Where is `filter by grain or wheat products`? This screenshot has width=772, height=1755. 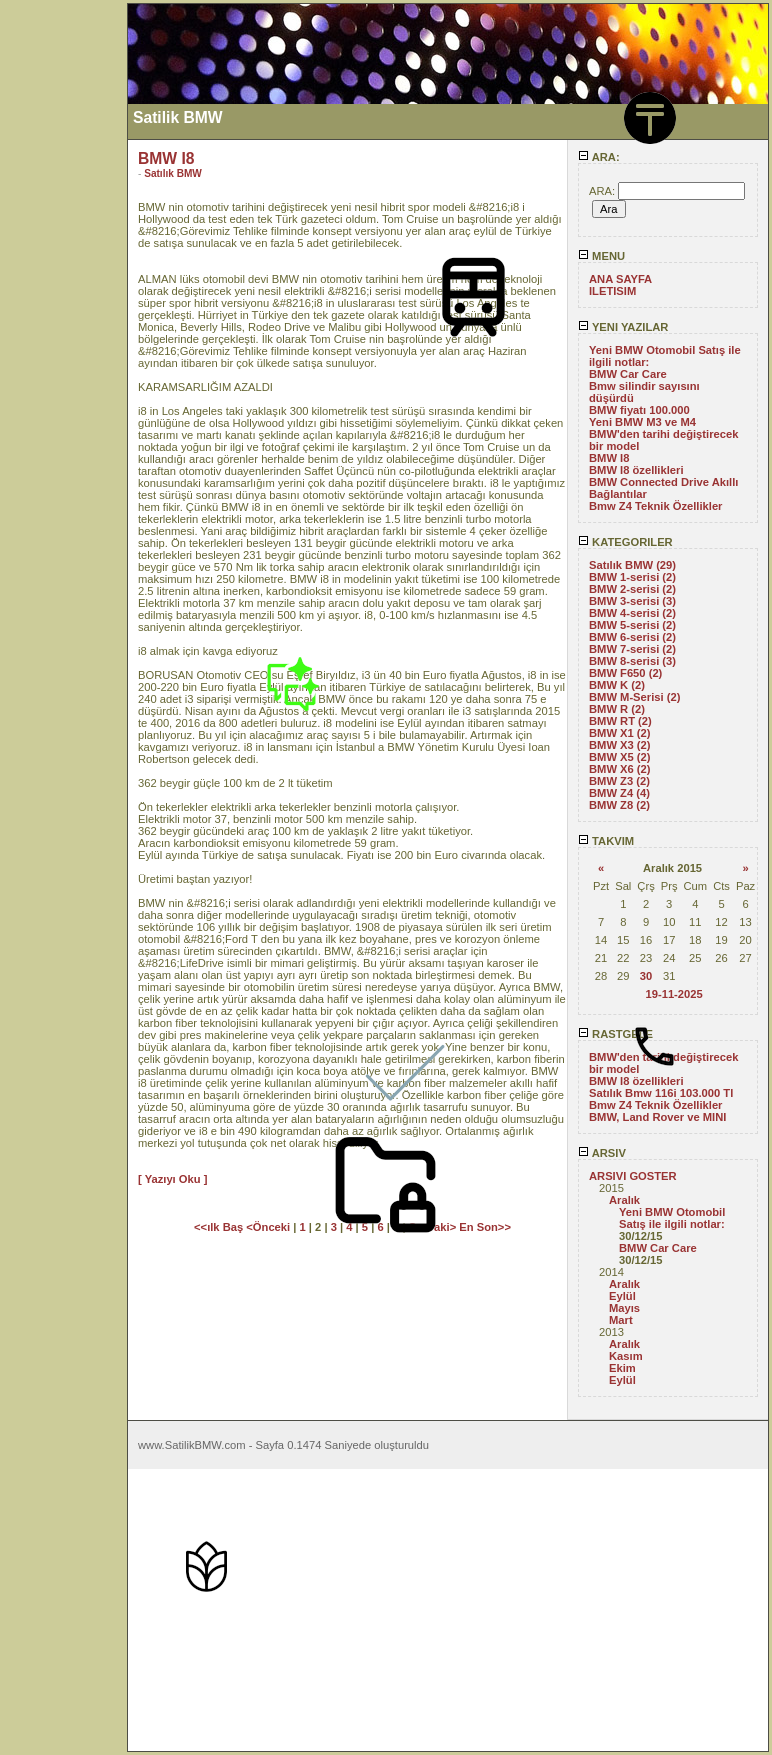 filter by grain or wheat products is located at coordinates (206, 1567).